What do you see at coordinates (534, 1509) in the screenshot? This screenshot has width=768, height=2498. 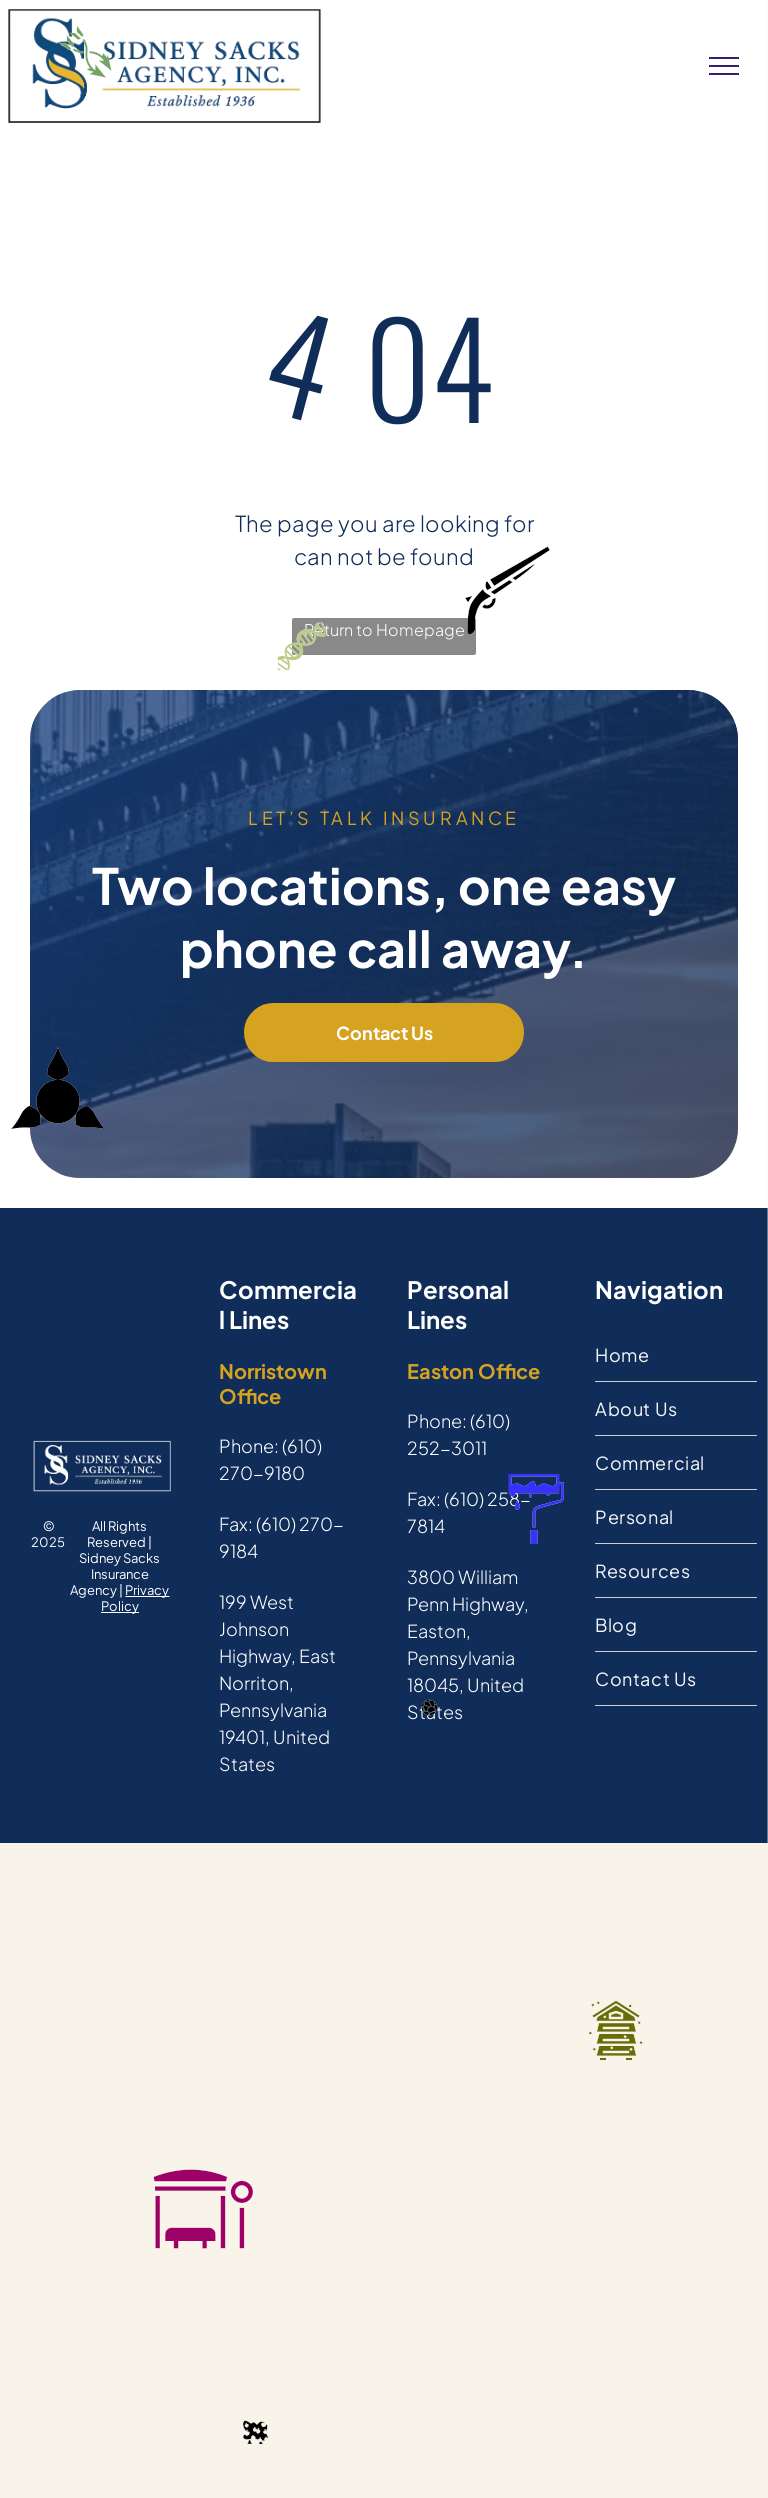 I see `customize theme or appearance settings` at bounding box center [534, 1509].